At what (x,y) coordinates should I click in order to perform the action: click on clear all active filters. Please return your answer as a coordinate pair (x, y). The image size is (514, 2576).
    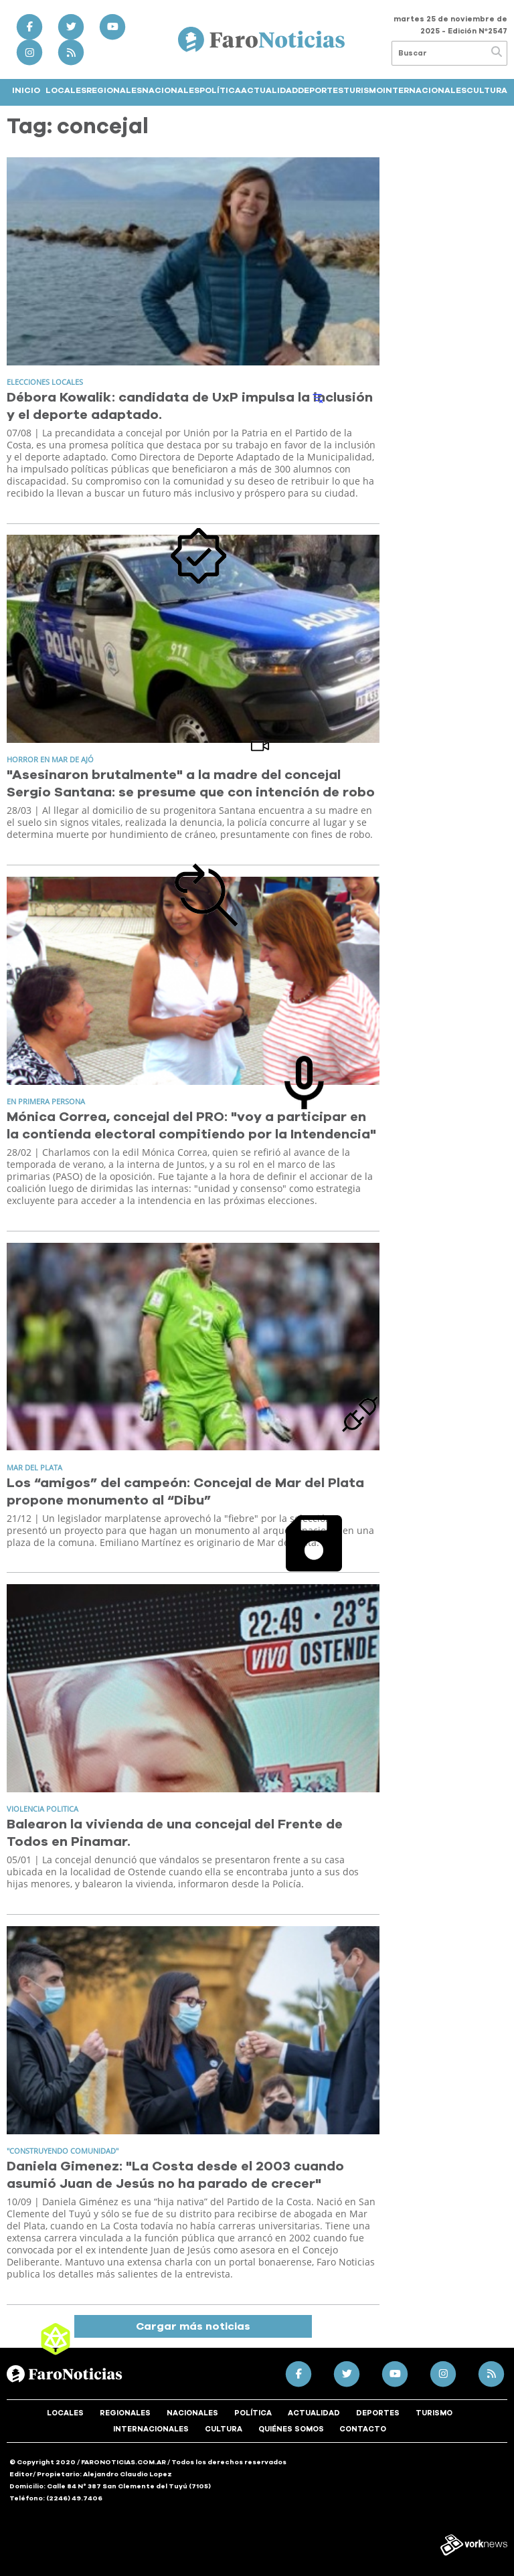
    Looking at the image, I should click on (317, 398).